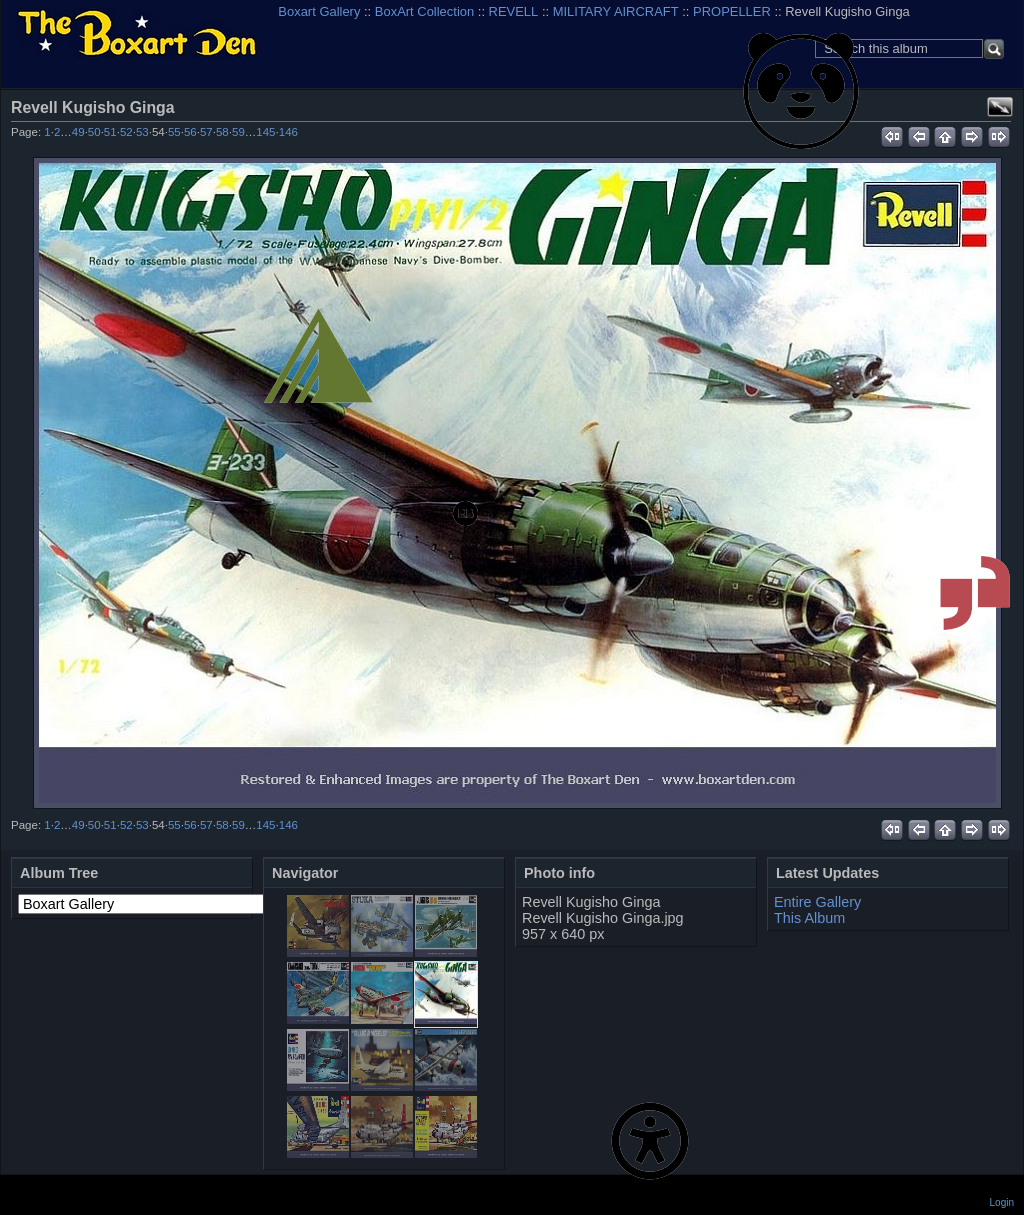 This screenshot has width=1024, height=1215. Describe the element at coordinates (650, 1141) in the screenshot. I see `access accessibility settings` at that location.